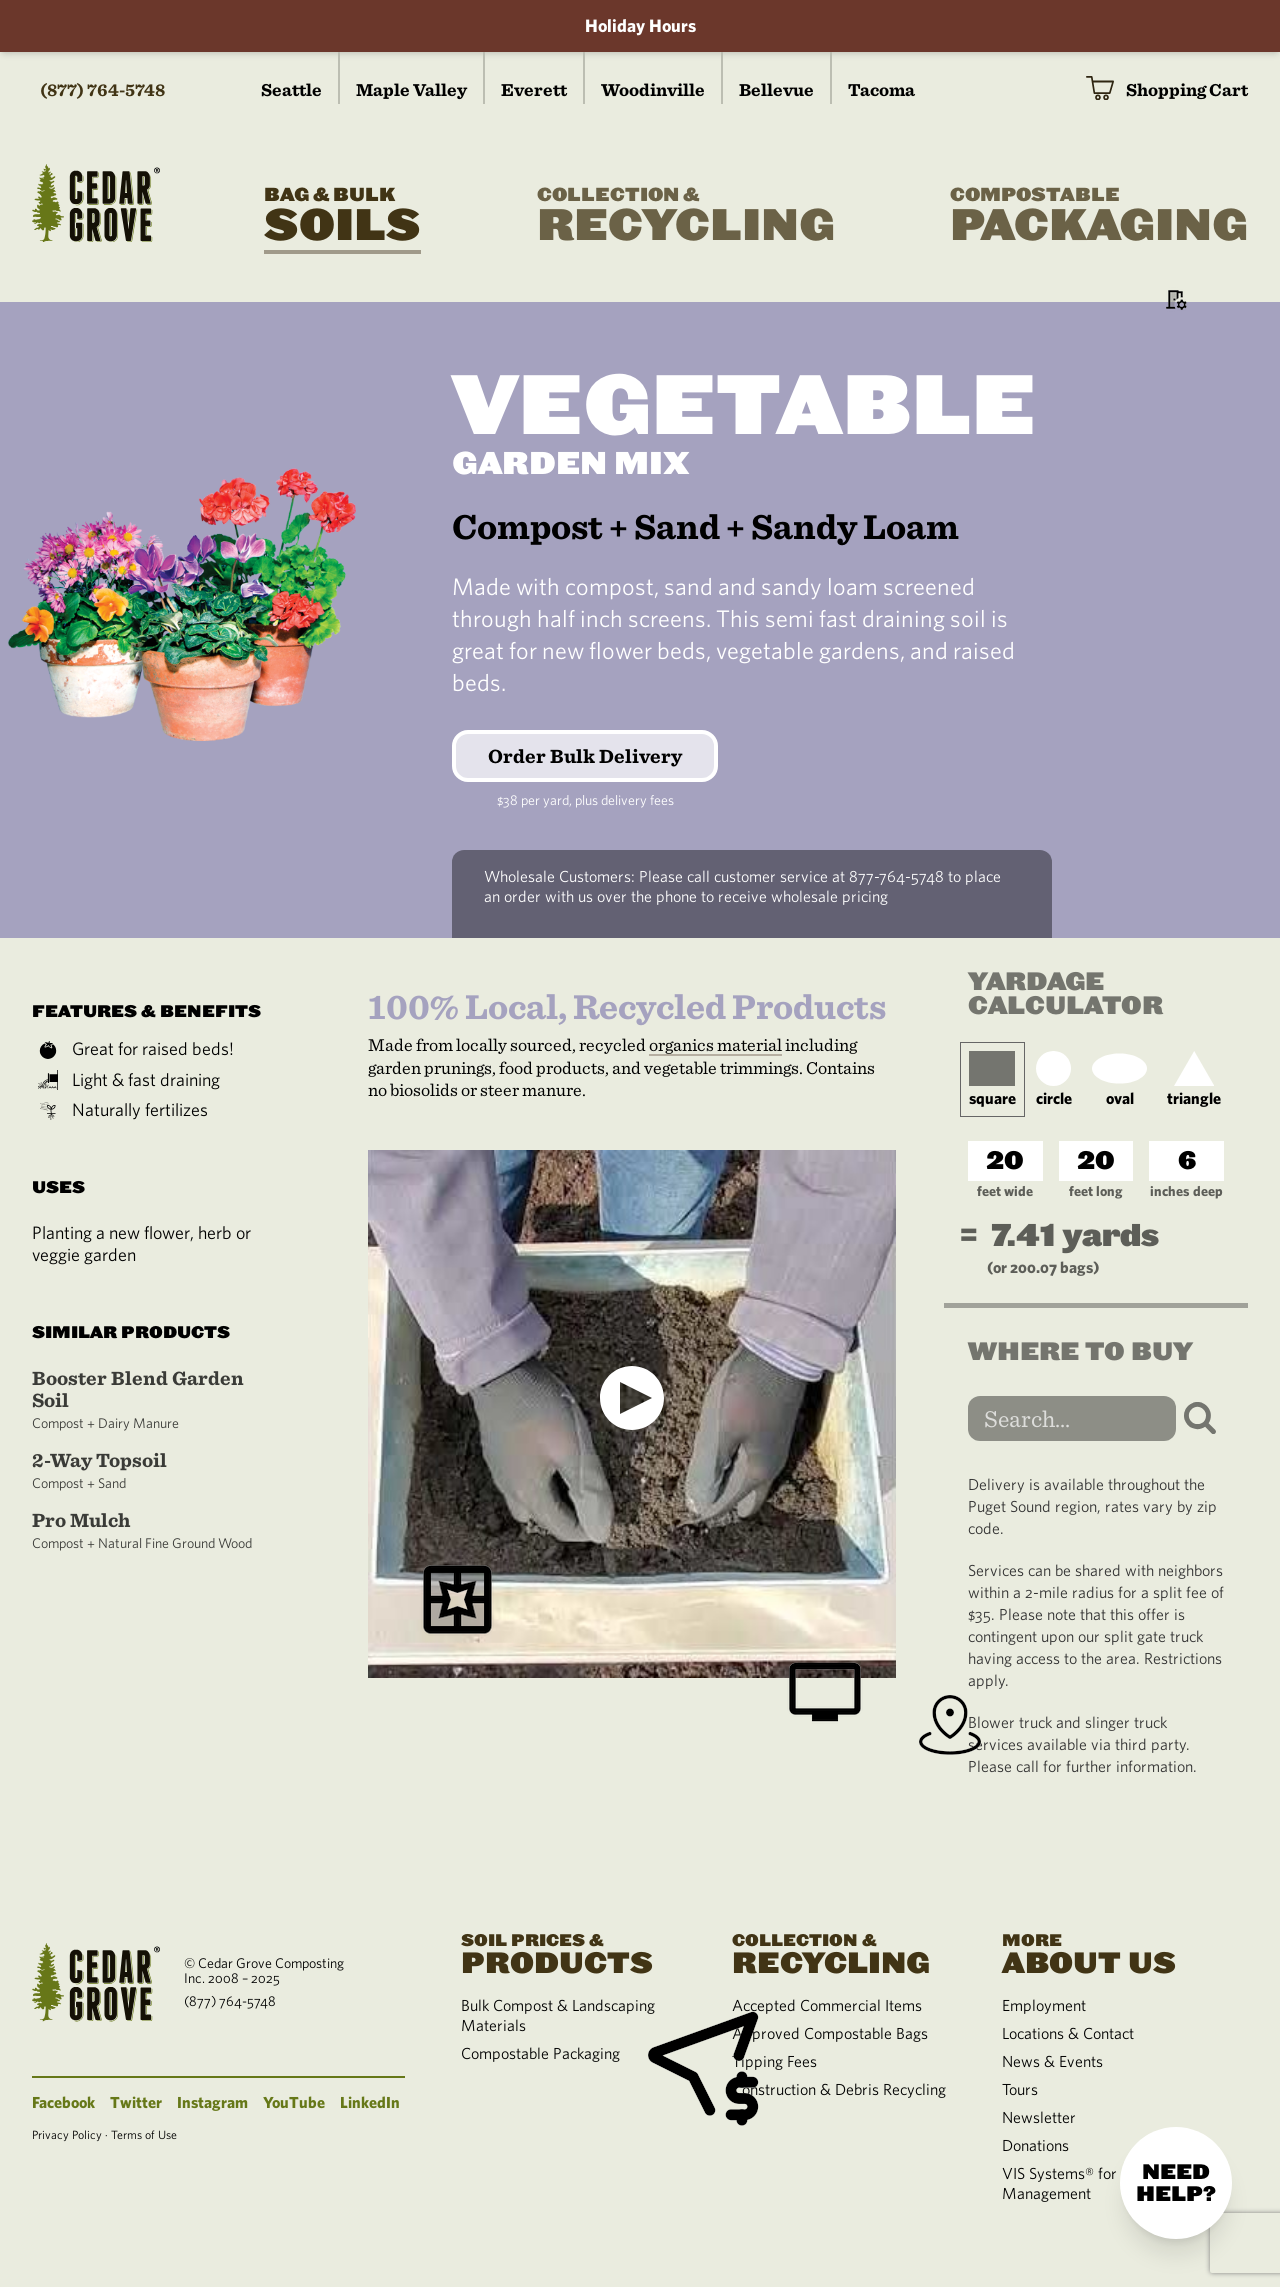 The image size is (1280, 2287). What do you see at coordinates (1175, 299) in the screenshot?
I see `adjust room or space preferences` at bounding box center [1175, 299].